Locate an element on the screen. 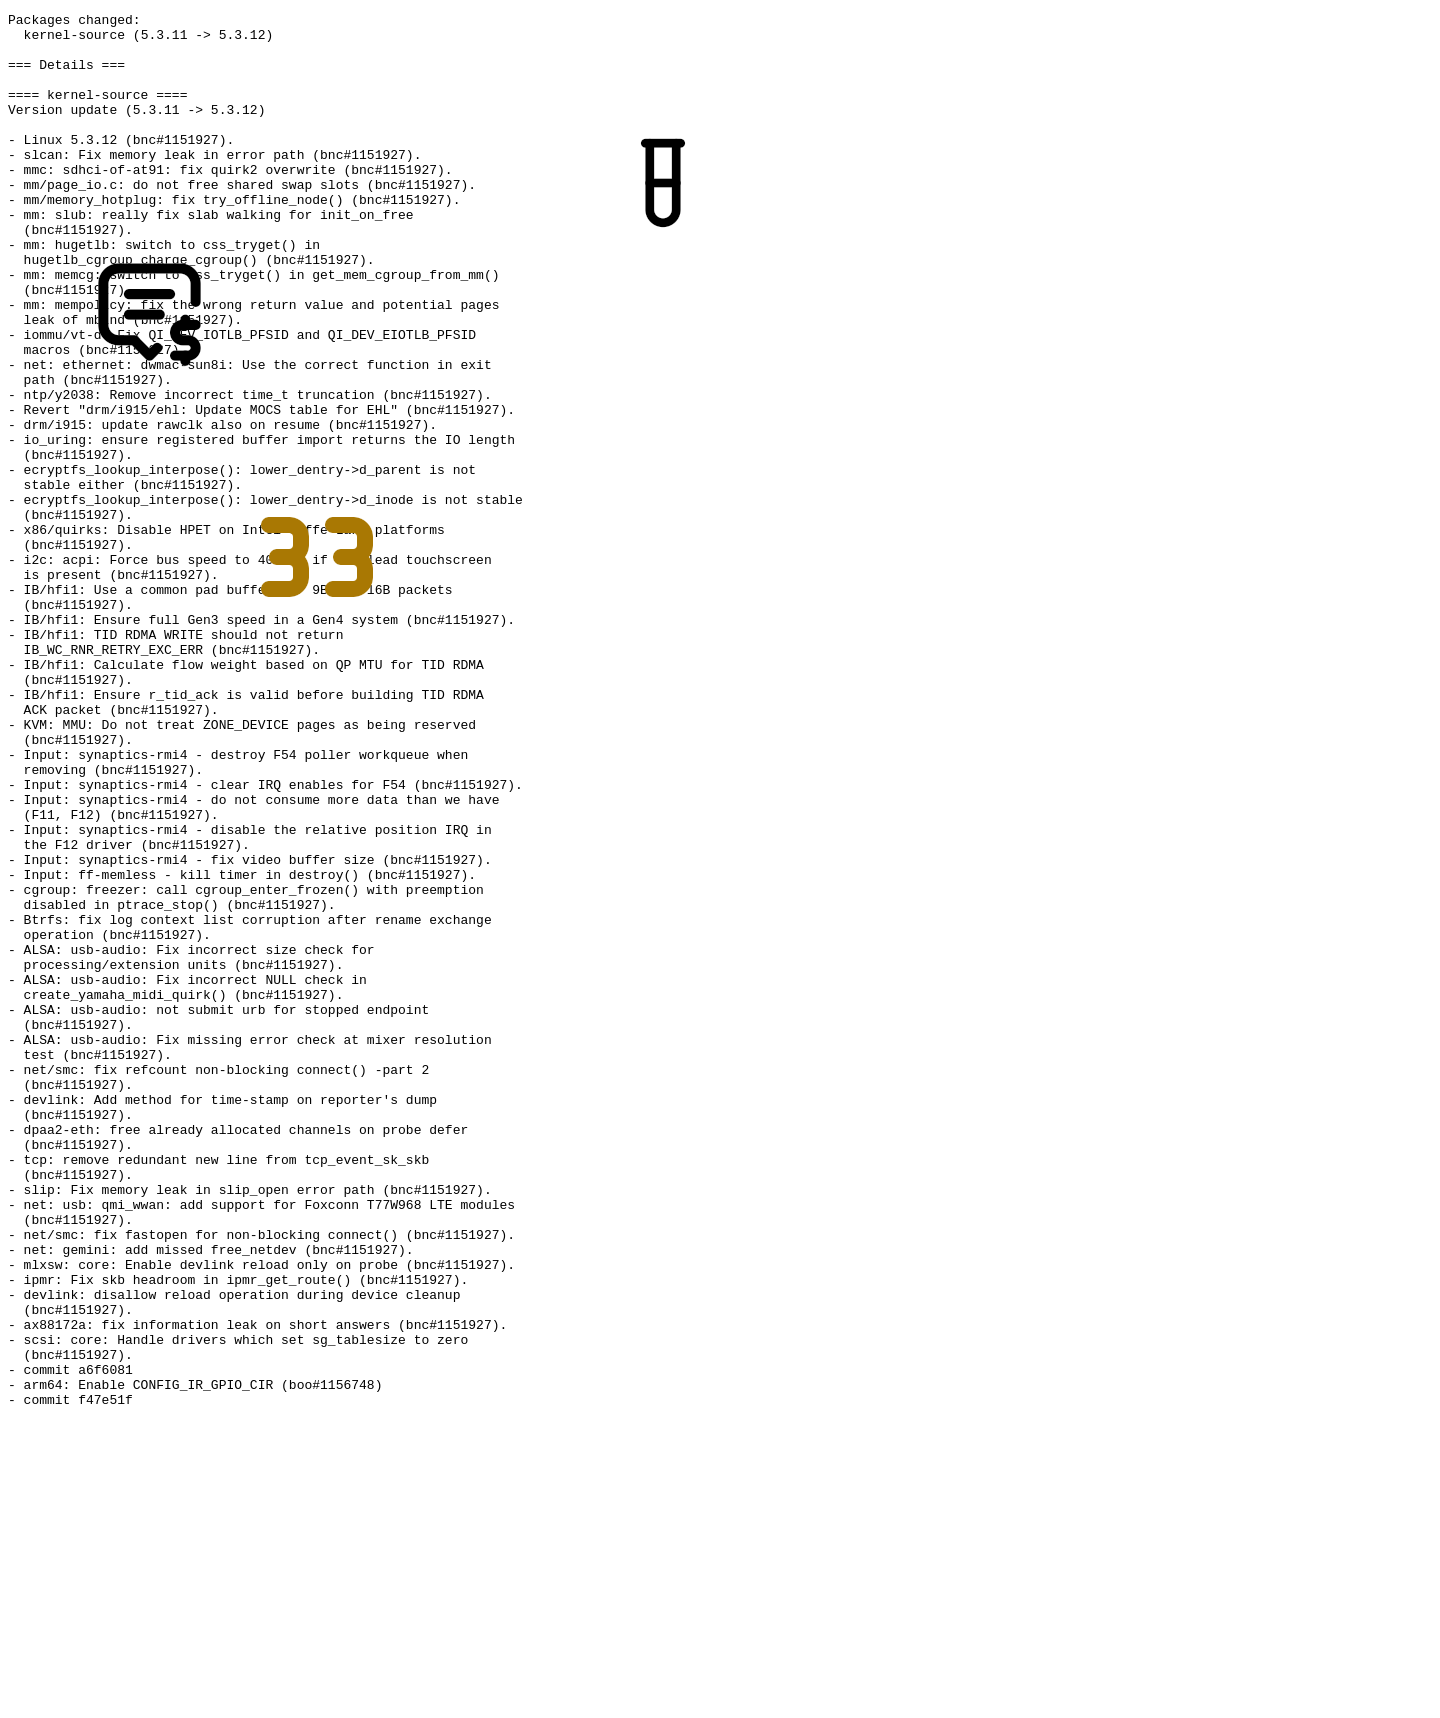  view payment-related messages is located at coordinates (149, 309).